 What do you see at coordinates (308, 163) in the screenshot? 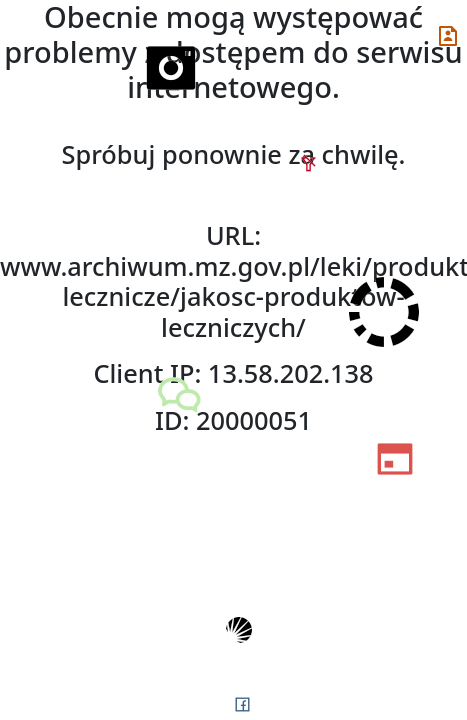
I see `clear all active filters` at bounding box center [308, 163].